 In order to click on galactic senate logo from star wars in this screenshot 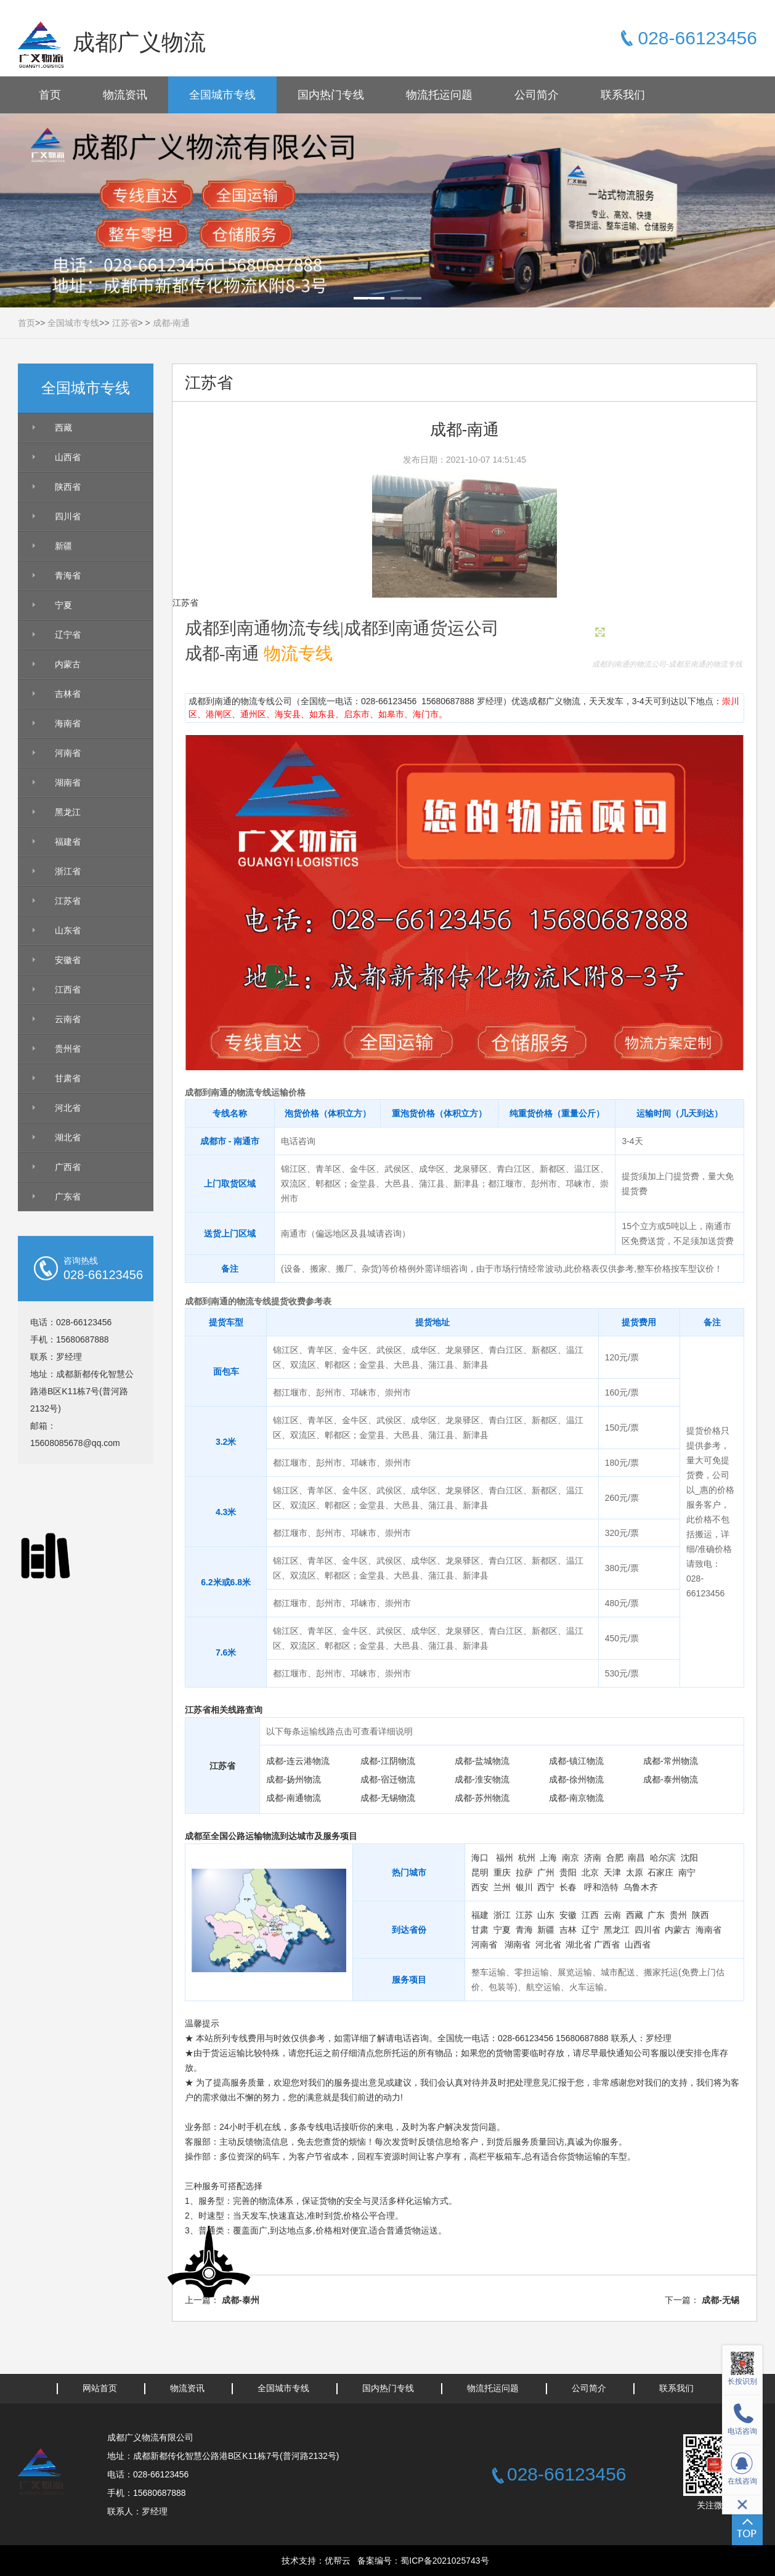, I will do `click(209, 2262)`.